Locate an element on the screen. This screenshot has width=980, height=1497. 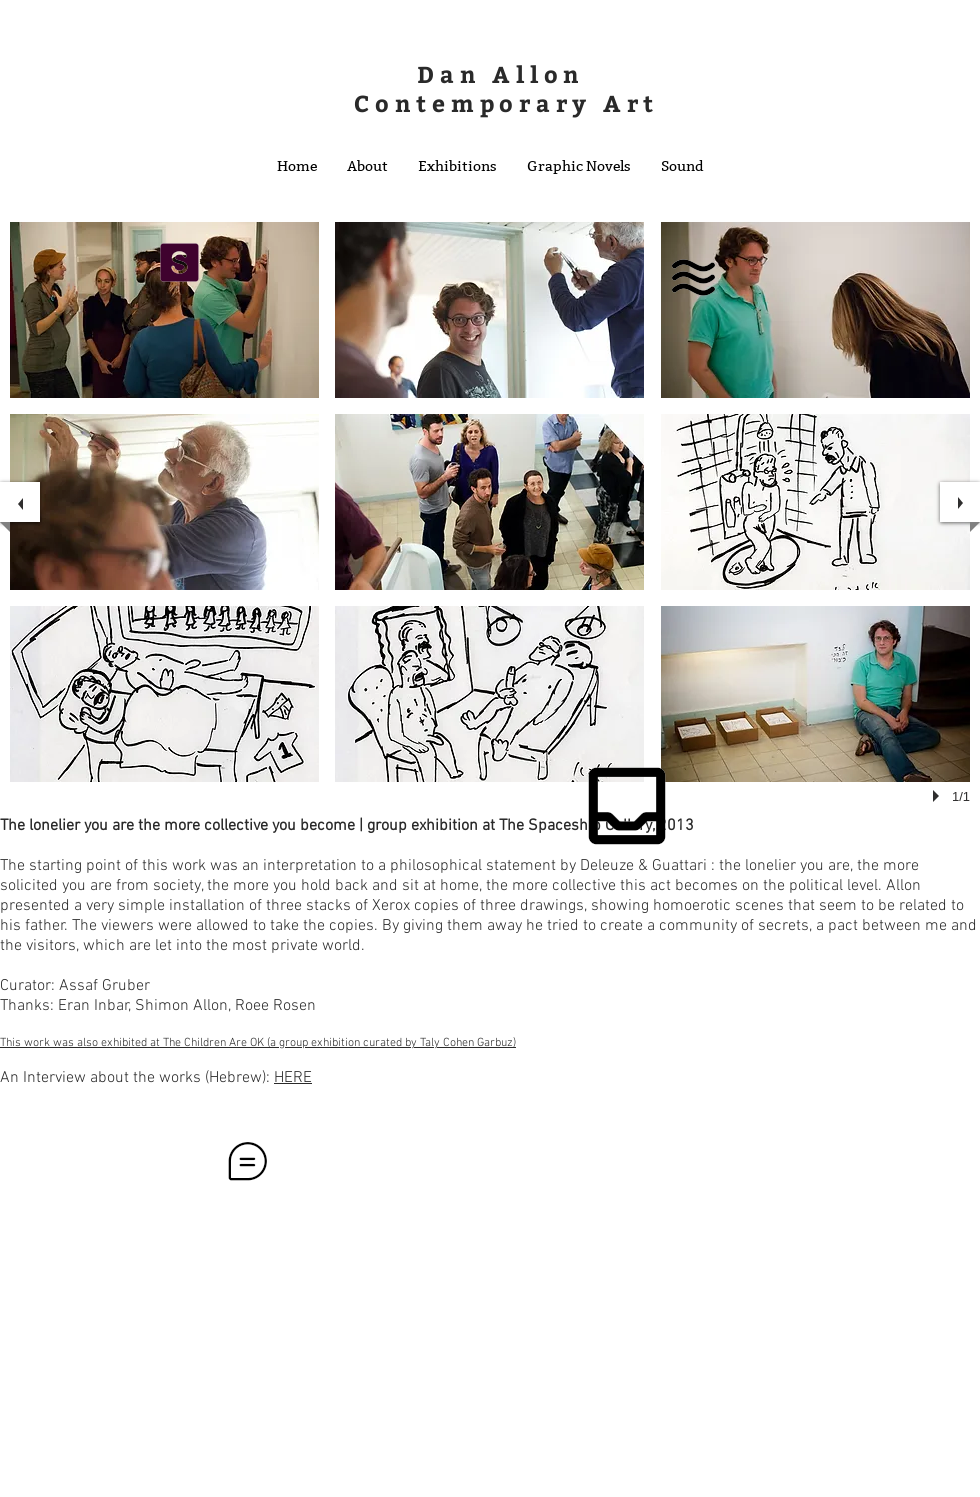
indicates water or aquatic features is located at coordinates (693, 277).